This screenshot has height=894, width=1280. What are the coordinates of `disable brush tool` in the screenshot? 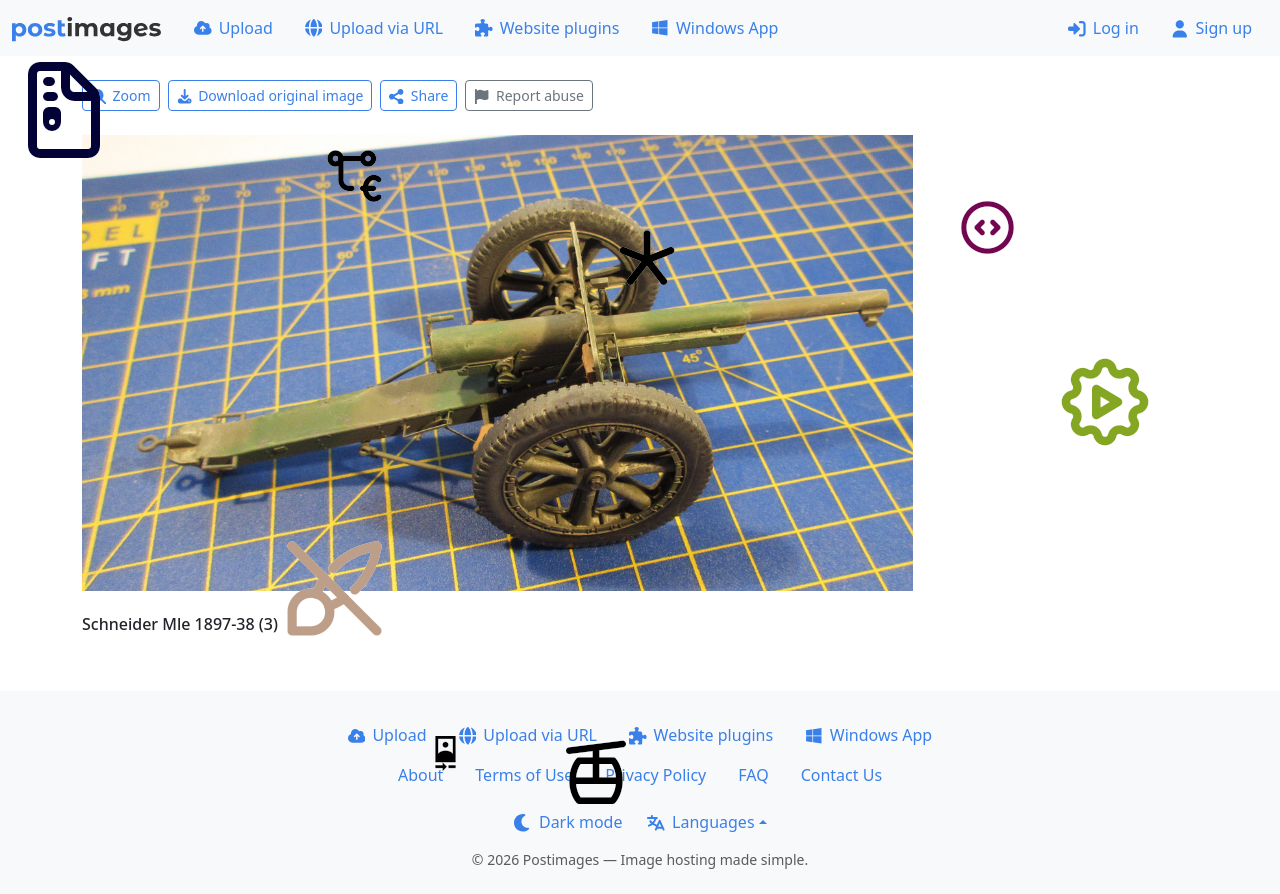 It's located at (334, 588).